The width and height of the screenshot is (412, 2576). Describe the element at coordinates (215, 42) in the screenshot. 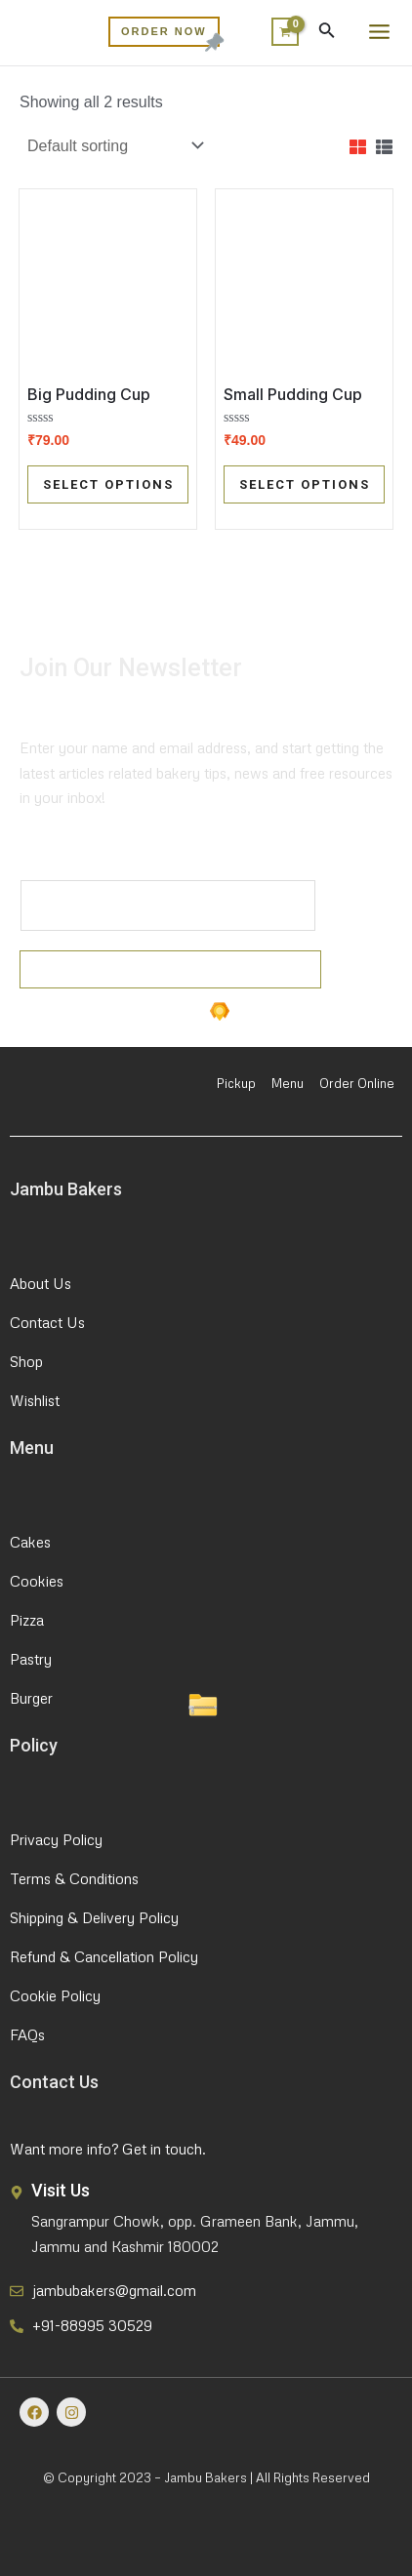

I see `pin an item to keep it visible` at that location.